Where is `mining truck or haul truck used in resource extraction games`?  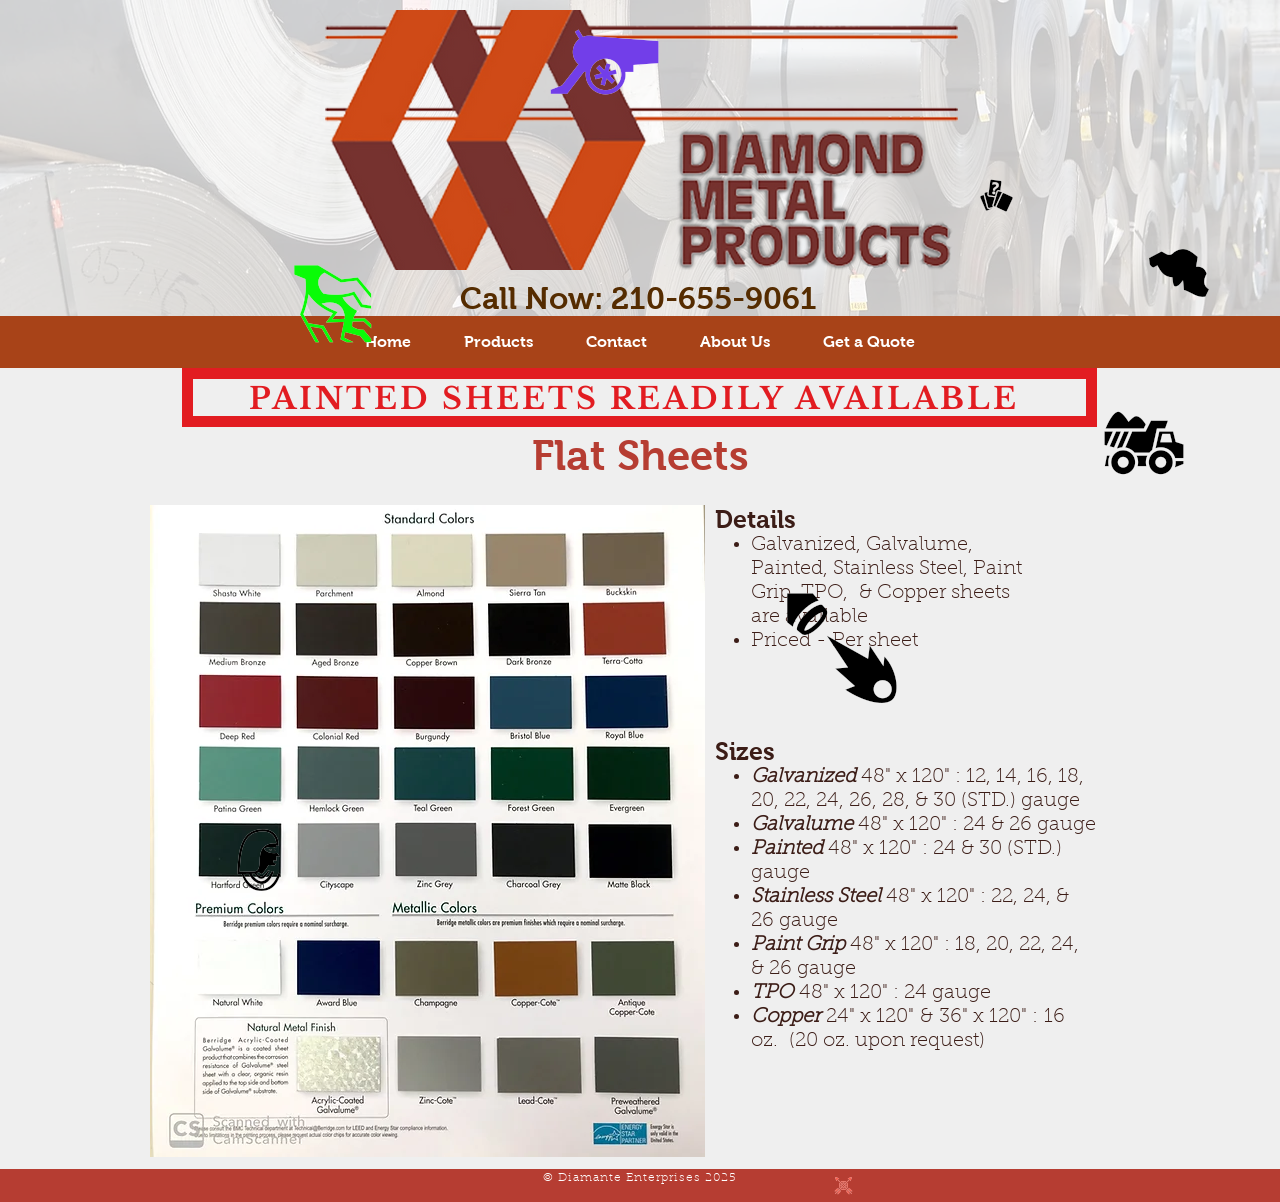
mining truck or haul truck used in resource extraction games is located at coordinates (1144, 443).